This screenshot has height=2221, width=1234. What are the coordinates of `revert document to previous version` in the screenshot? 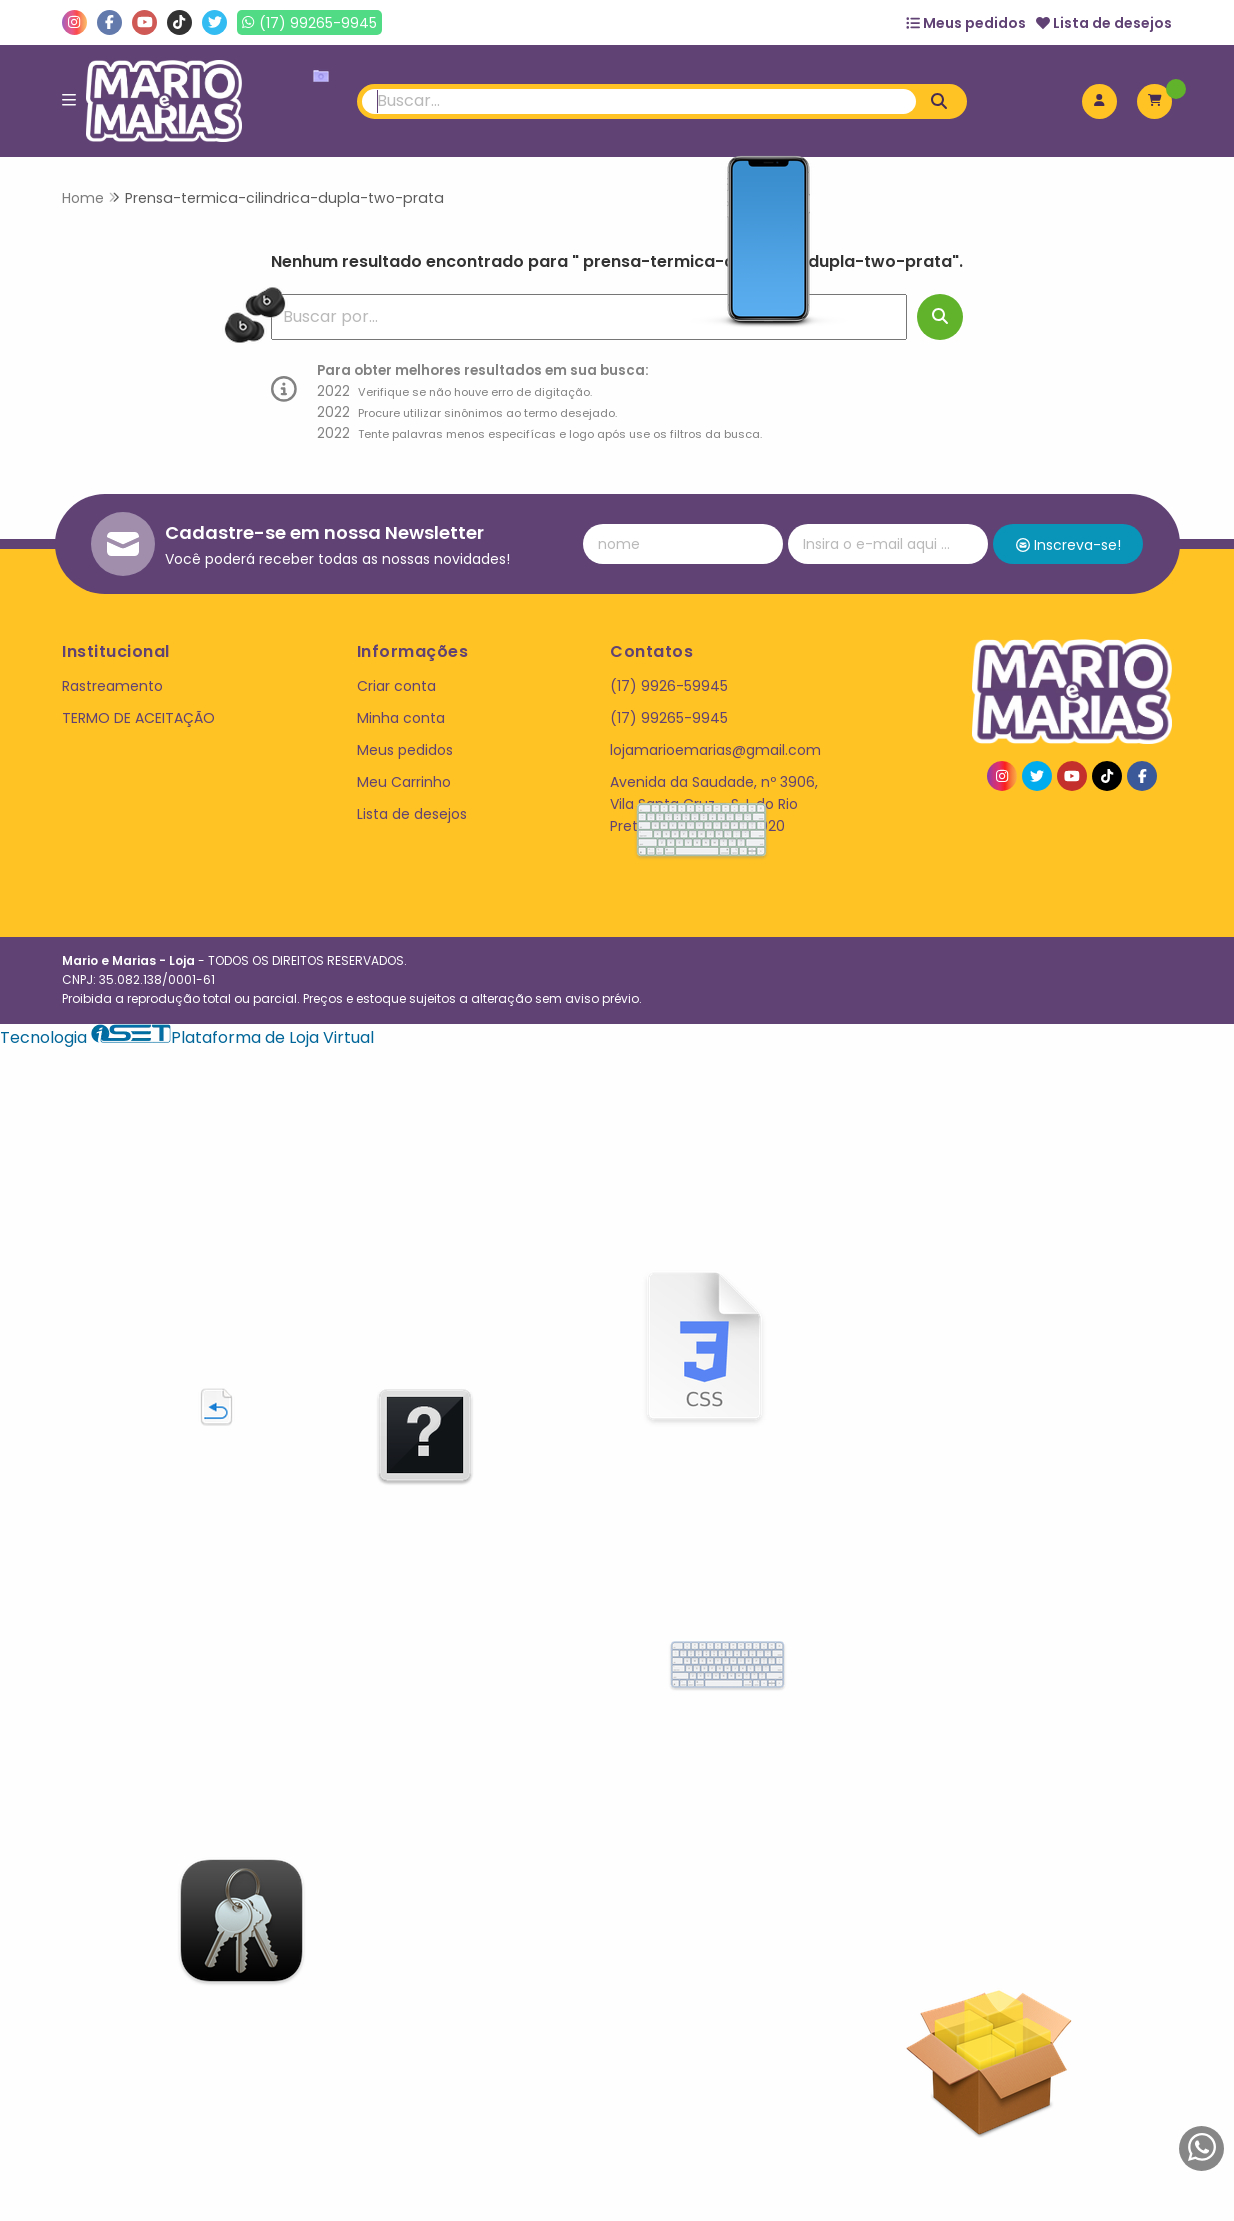 It's located at (216, 1406).